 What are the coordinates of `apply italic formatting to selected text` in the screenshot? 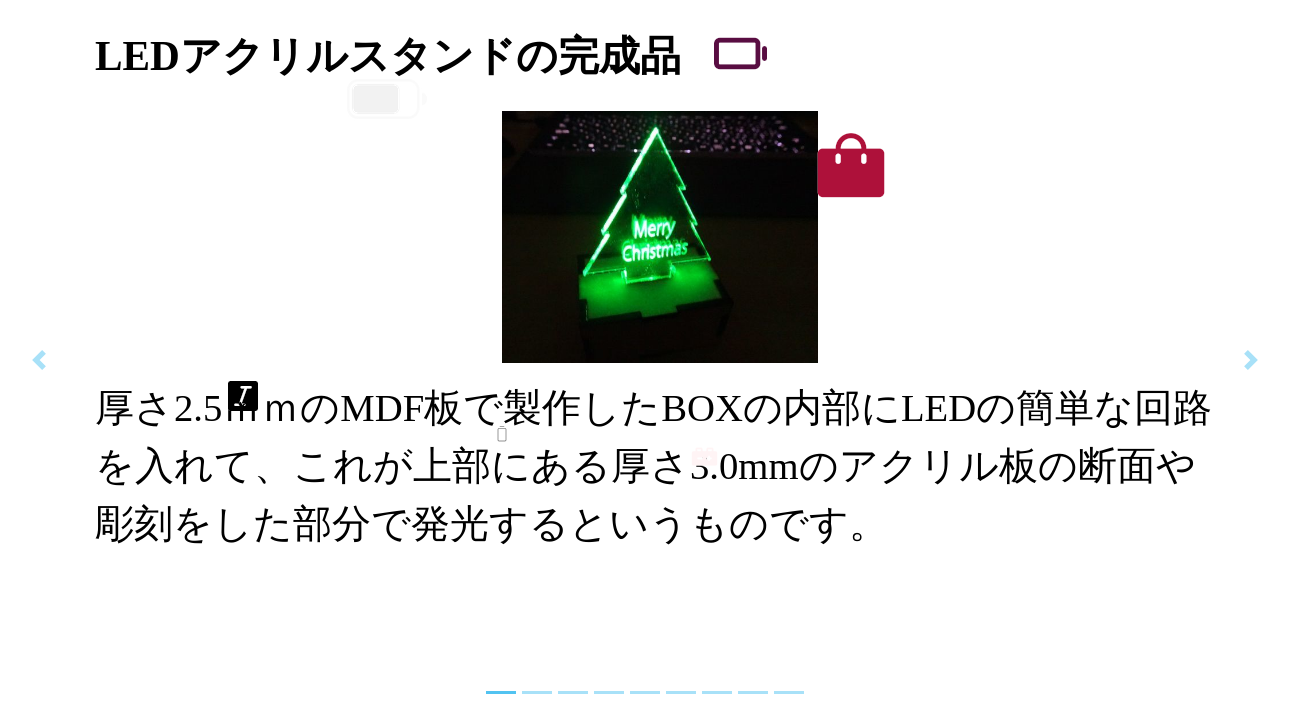 It's located at (243, 396).